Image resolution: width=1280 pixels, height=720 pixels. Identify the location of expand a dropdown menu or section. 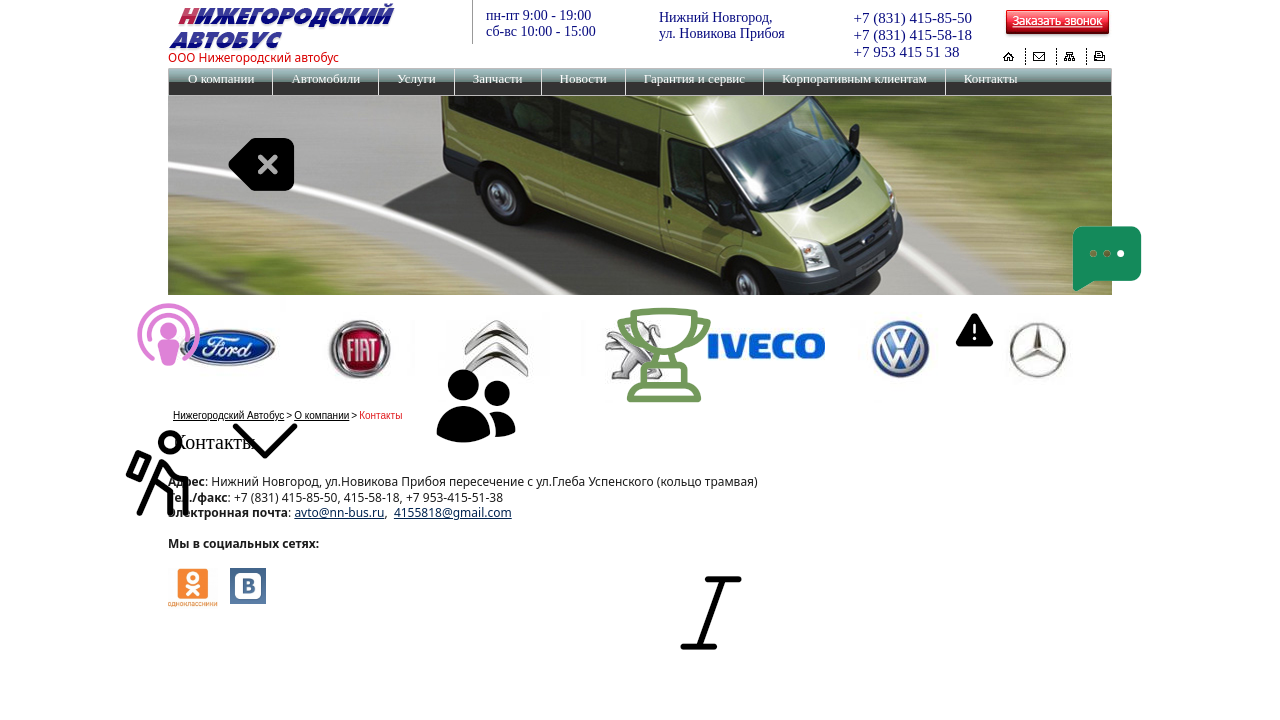
(265, 441).